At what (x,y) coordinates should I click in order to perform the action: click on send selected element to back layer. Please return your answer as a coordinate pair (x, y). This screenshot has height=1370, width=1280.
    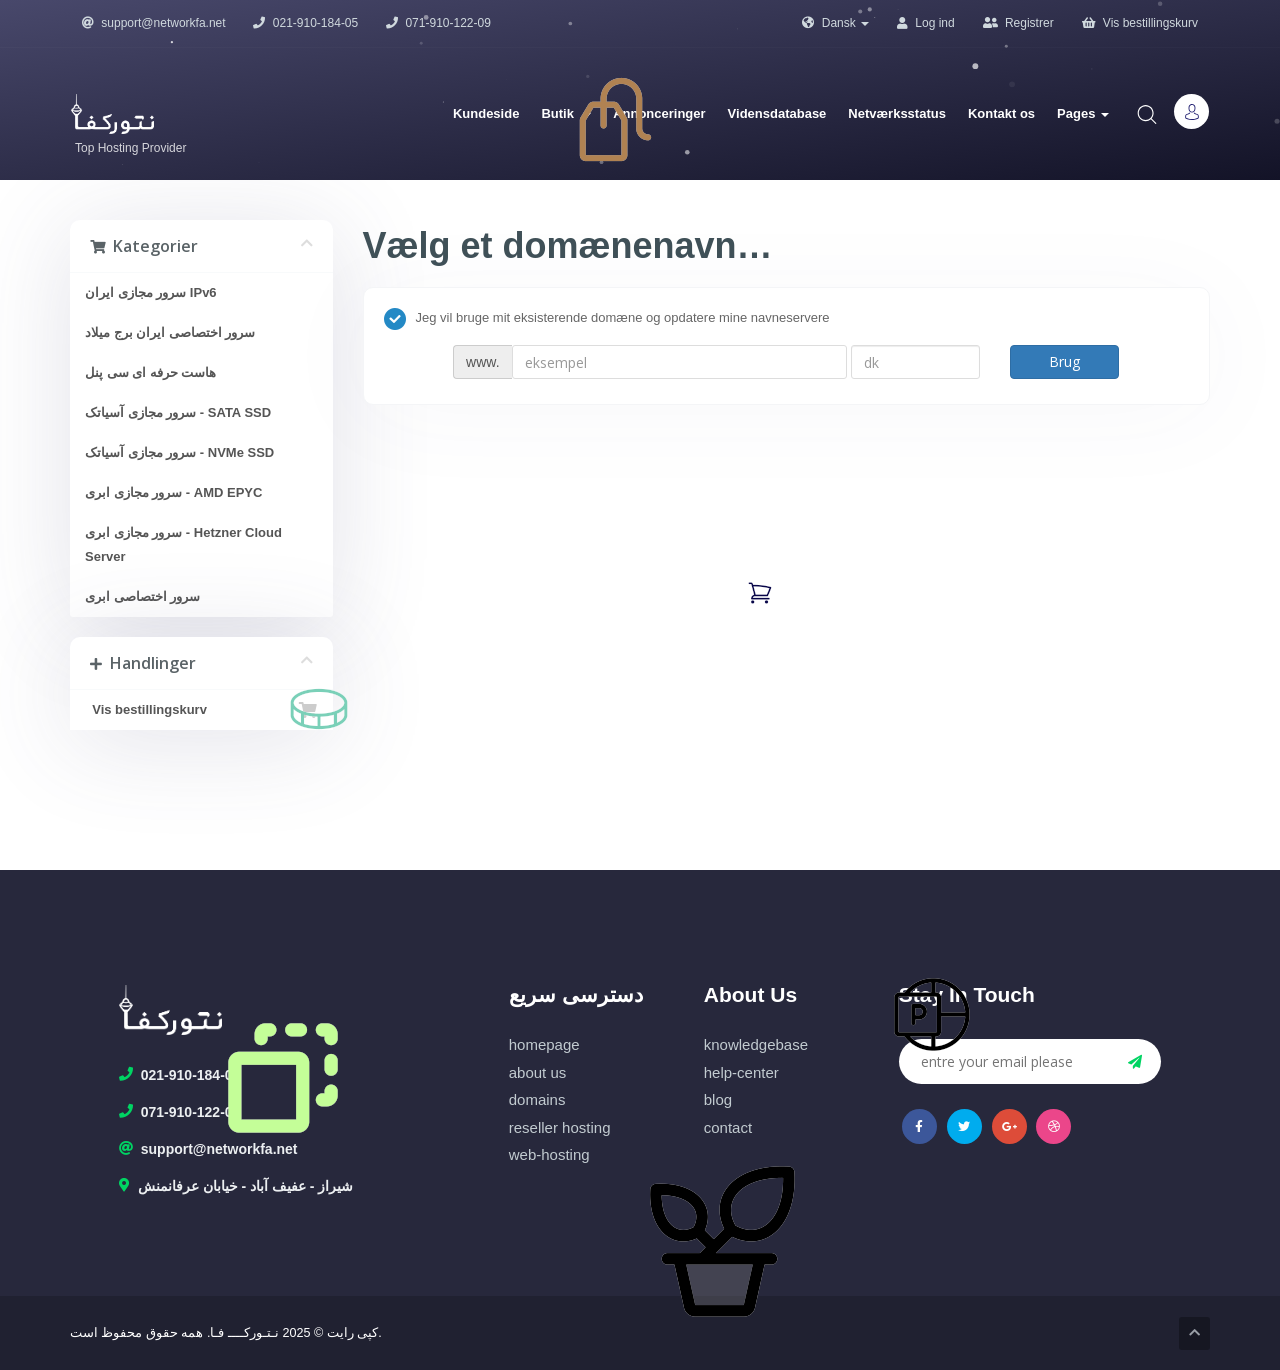
    Looking at the image, I should click on (283, 1078).